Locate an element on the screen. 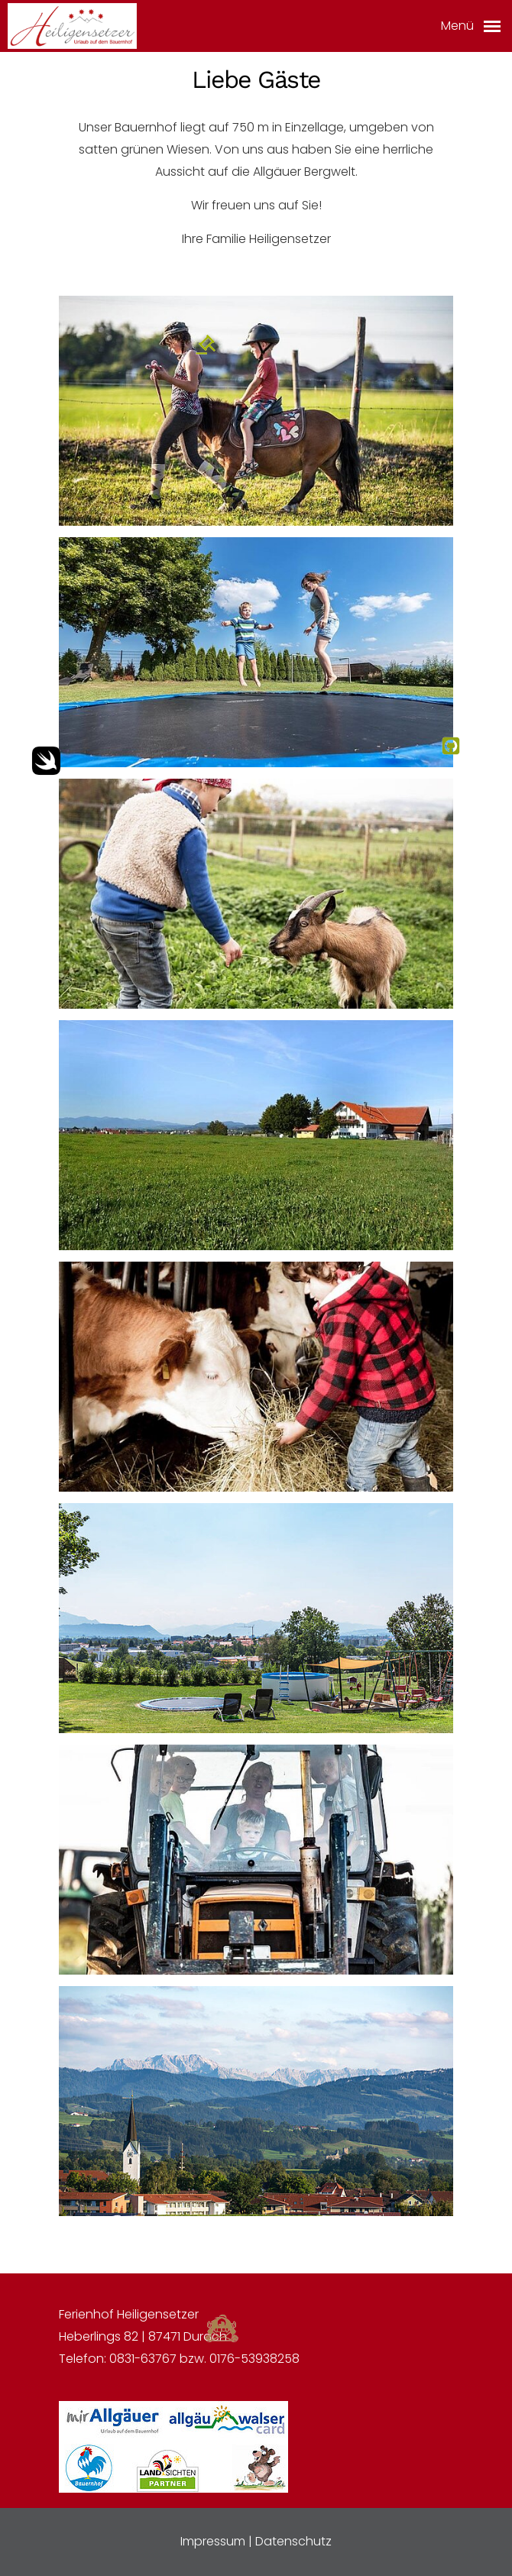 Image resolution: width=512 pixels, height=2576 pixels. optinmonster logo is located at coordinates (222, 2328).